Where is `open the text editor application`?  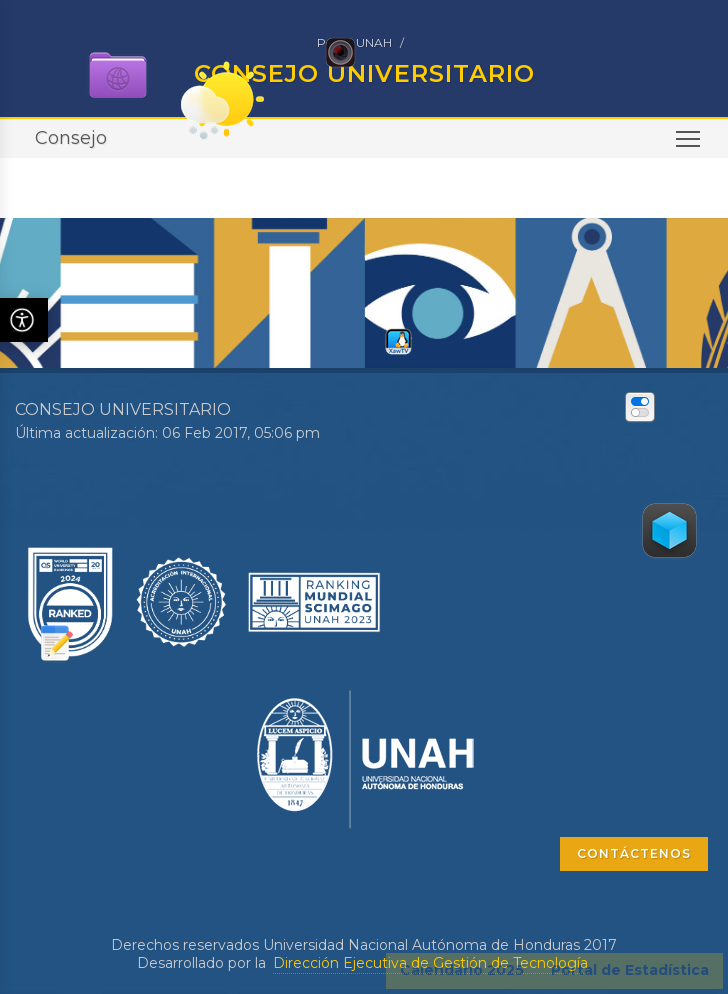
open the text editor application is located at coordinates (55, 643).